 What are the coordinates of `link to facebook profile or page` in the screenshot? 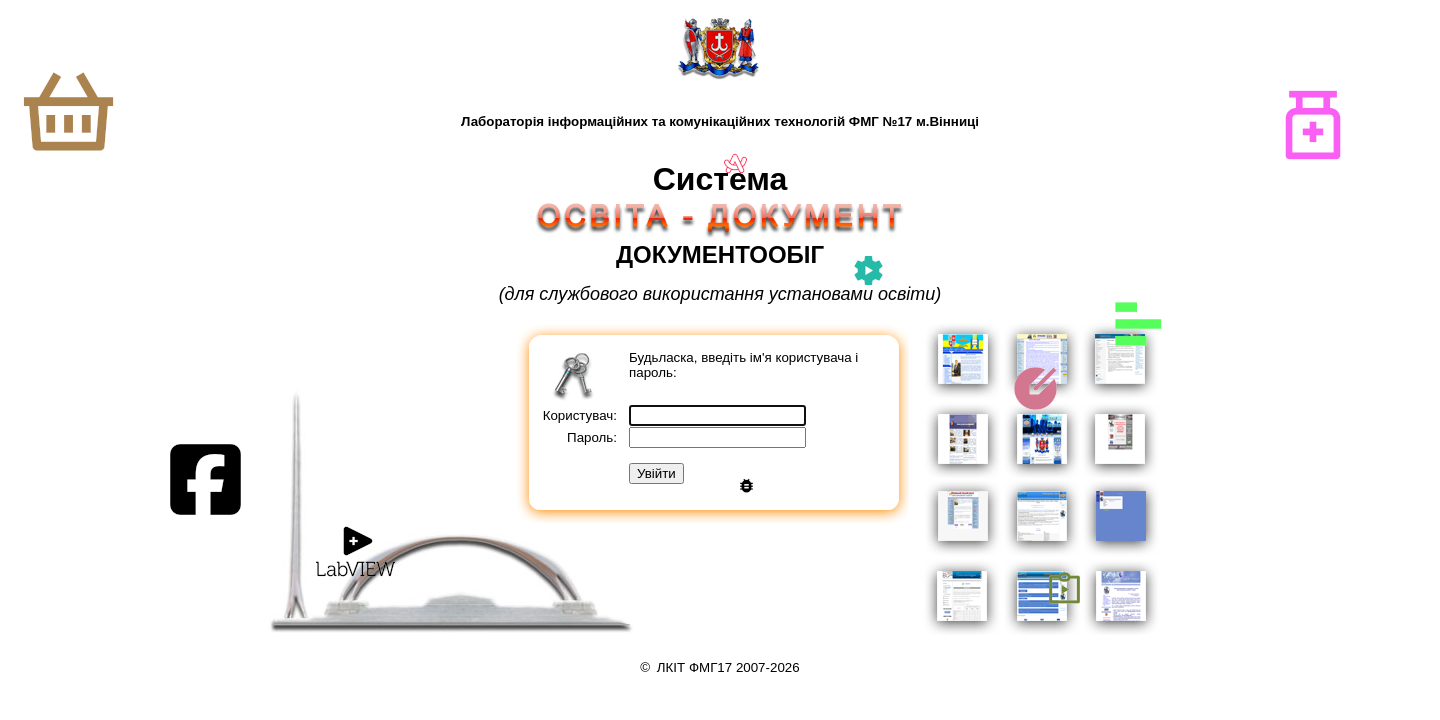 It's located at (205, 479).